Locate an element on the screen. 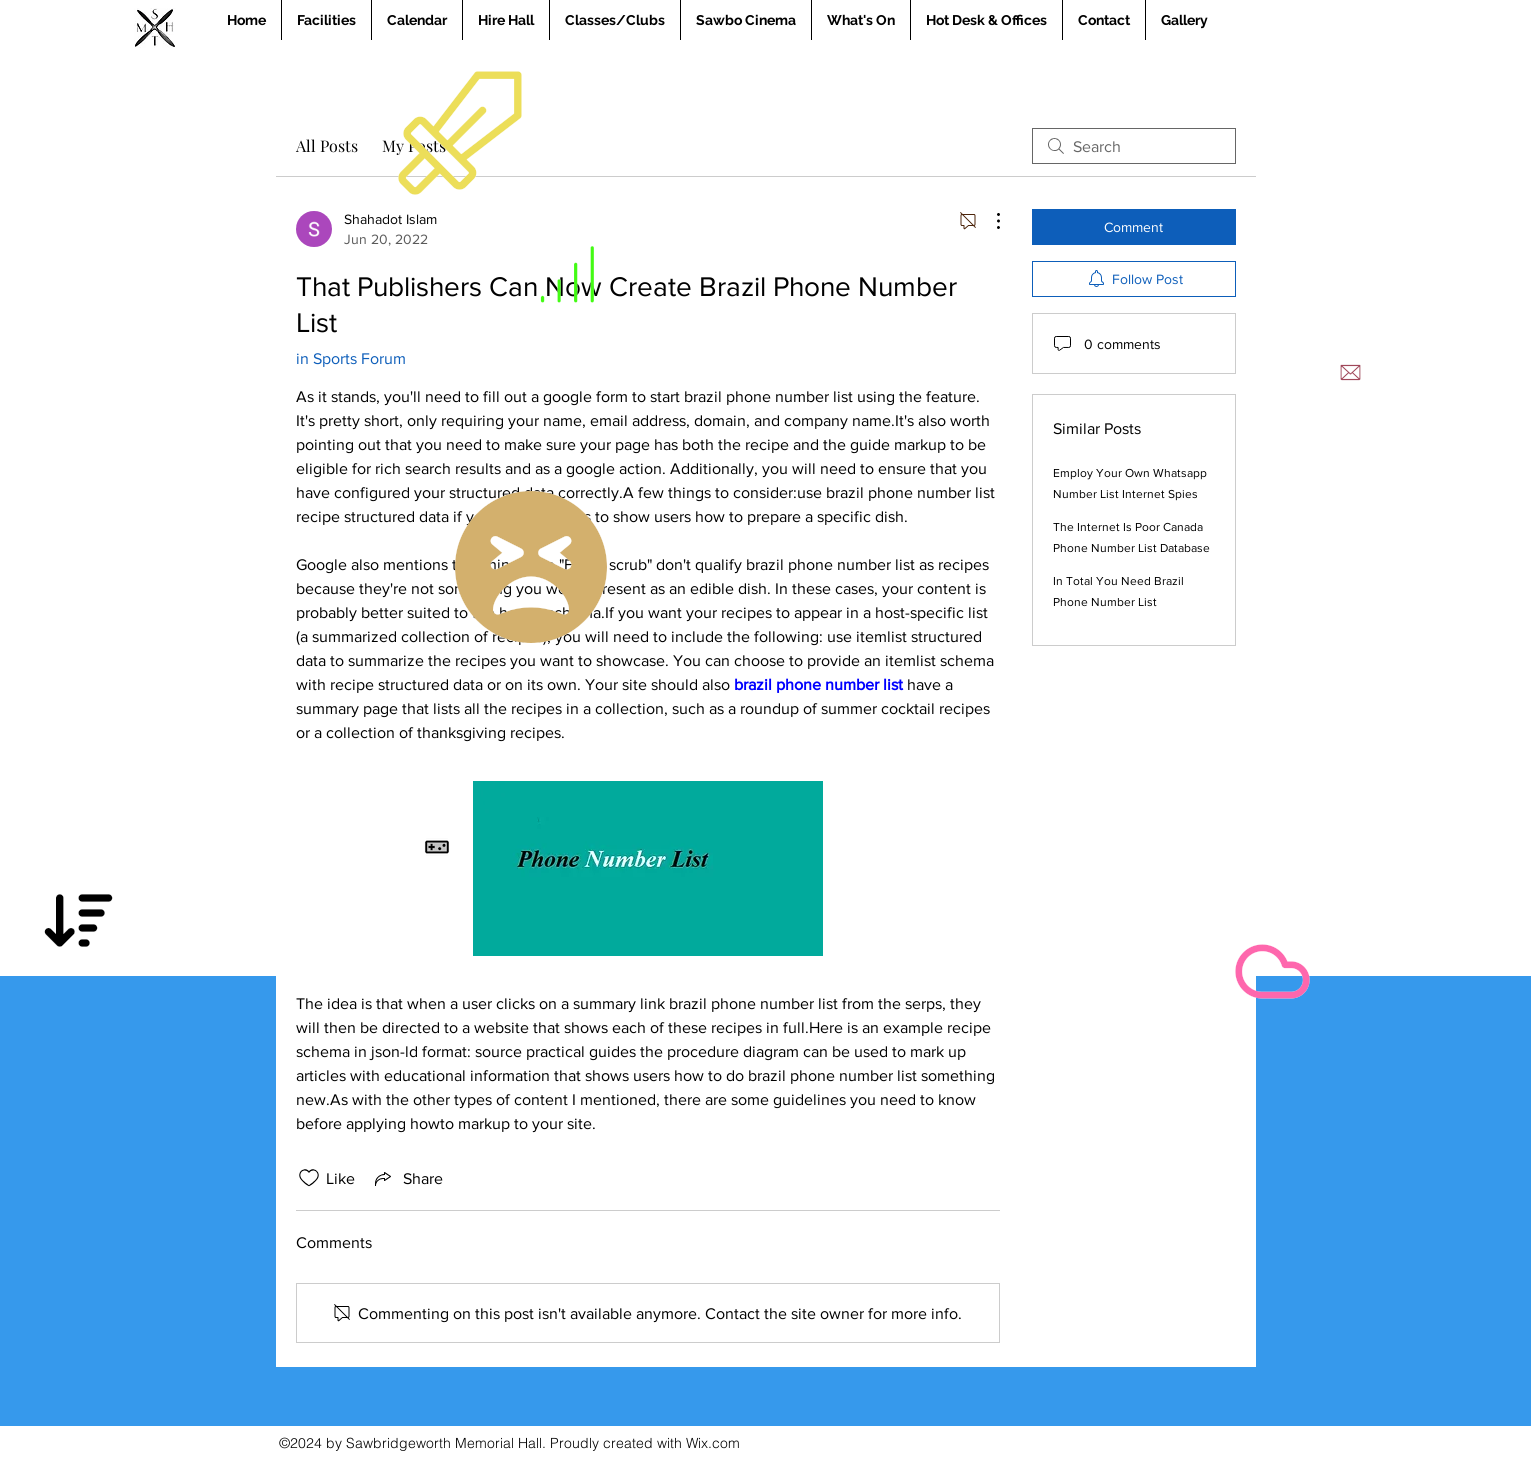 Image resolution: width=1531 pixels, height=1466 pixels. indicates strong cellular network signal is located at coordinates (579, 271).